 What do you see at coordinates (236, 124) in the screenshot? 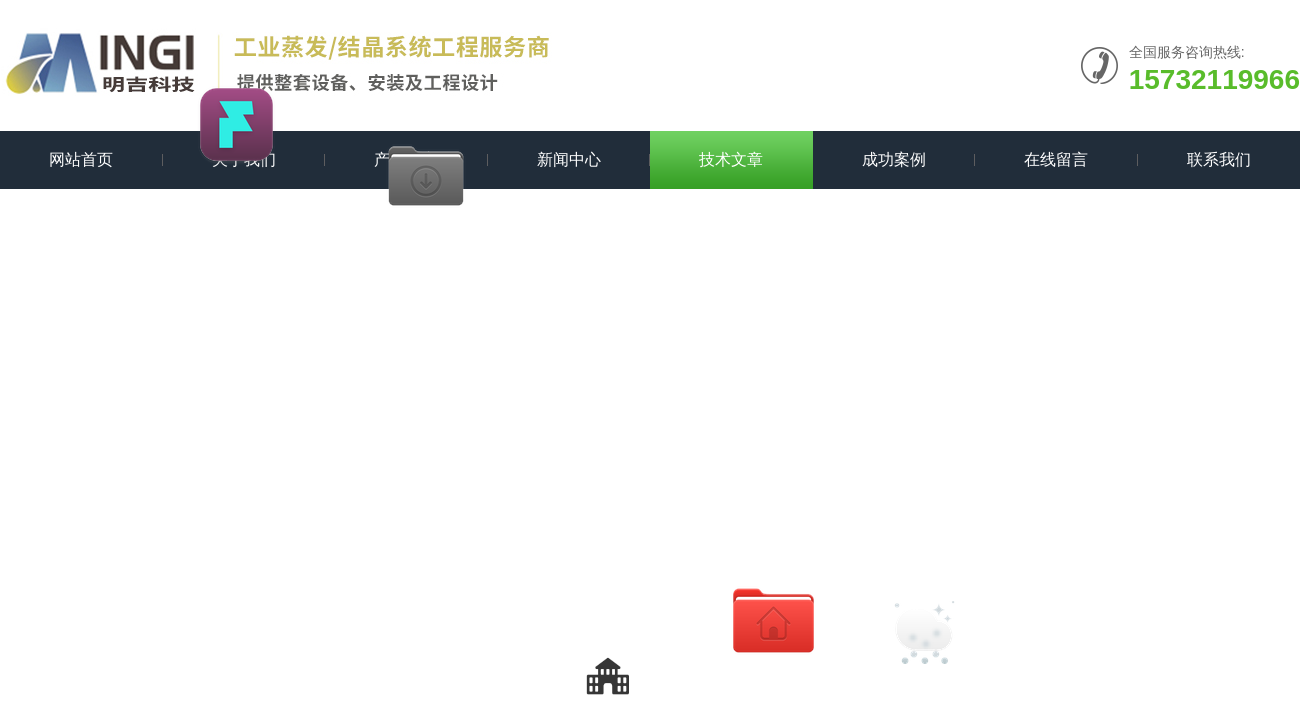
I see `open fightcade app` at bounding box center [236, 124].